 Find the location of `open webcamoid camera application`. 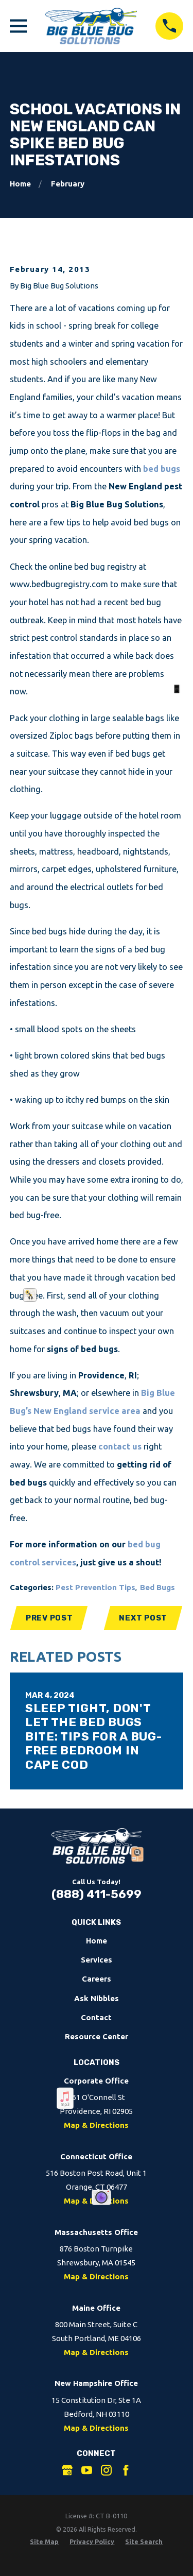

open webcamoid camera application is located at coordinates (101, 2197).